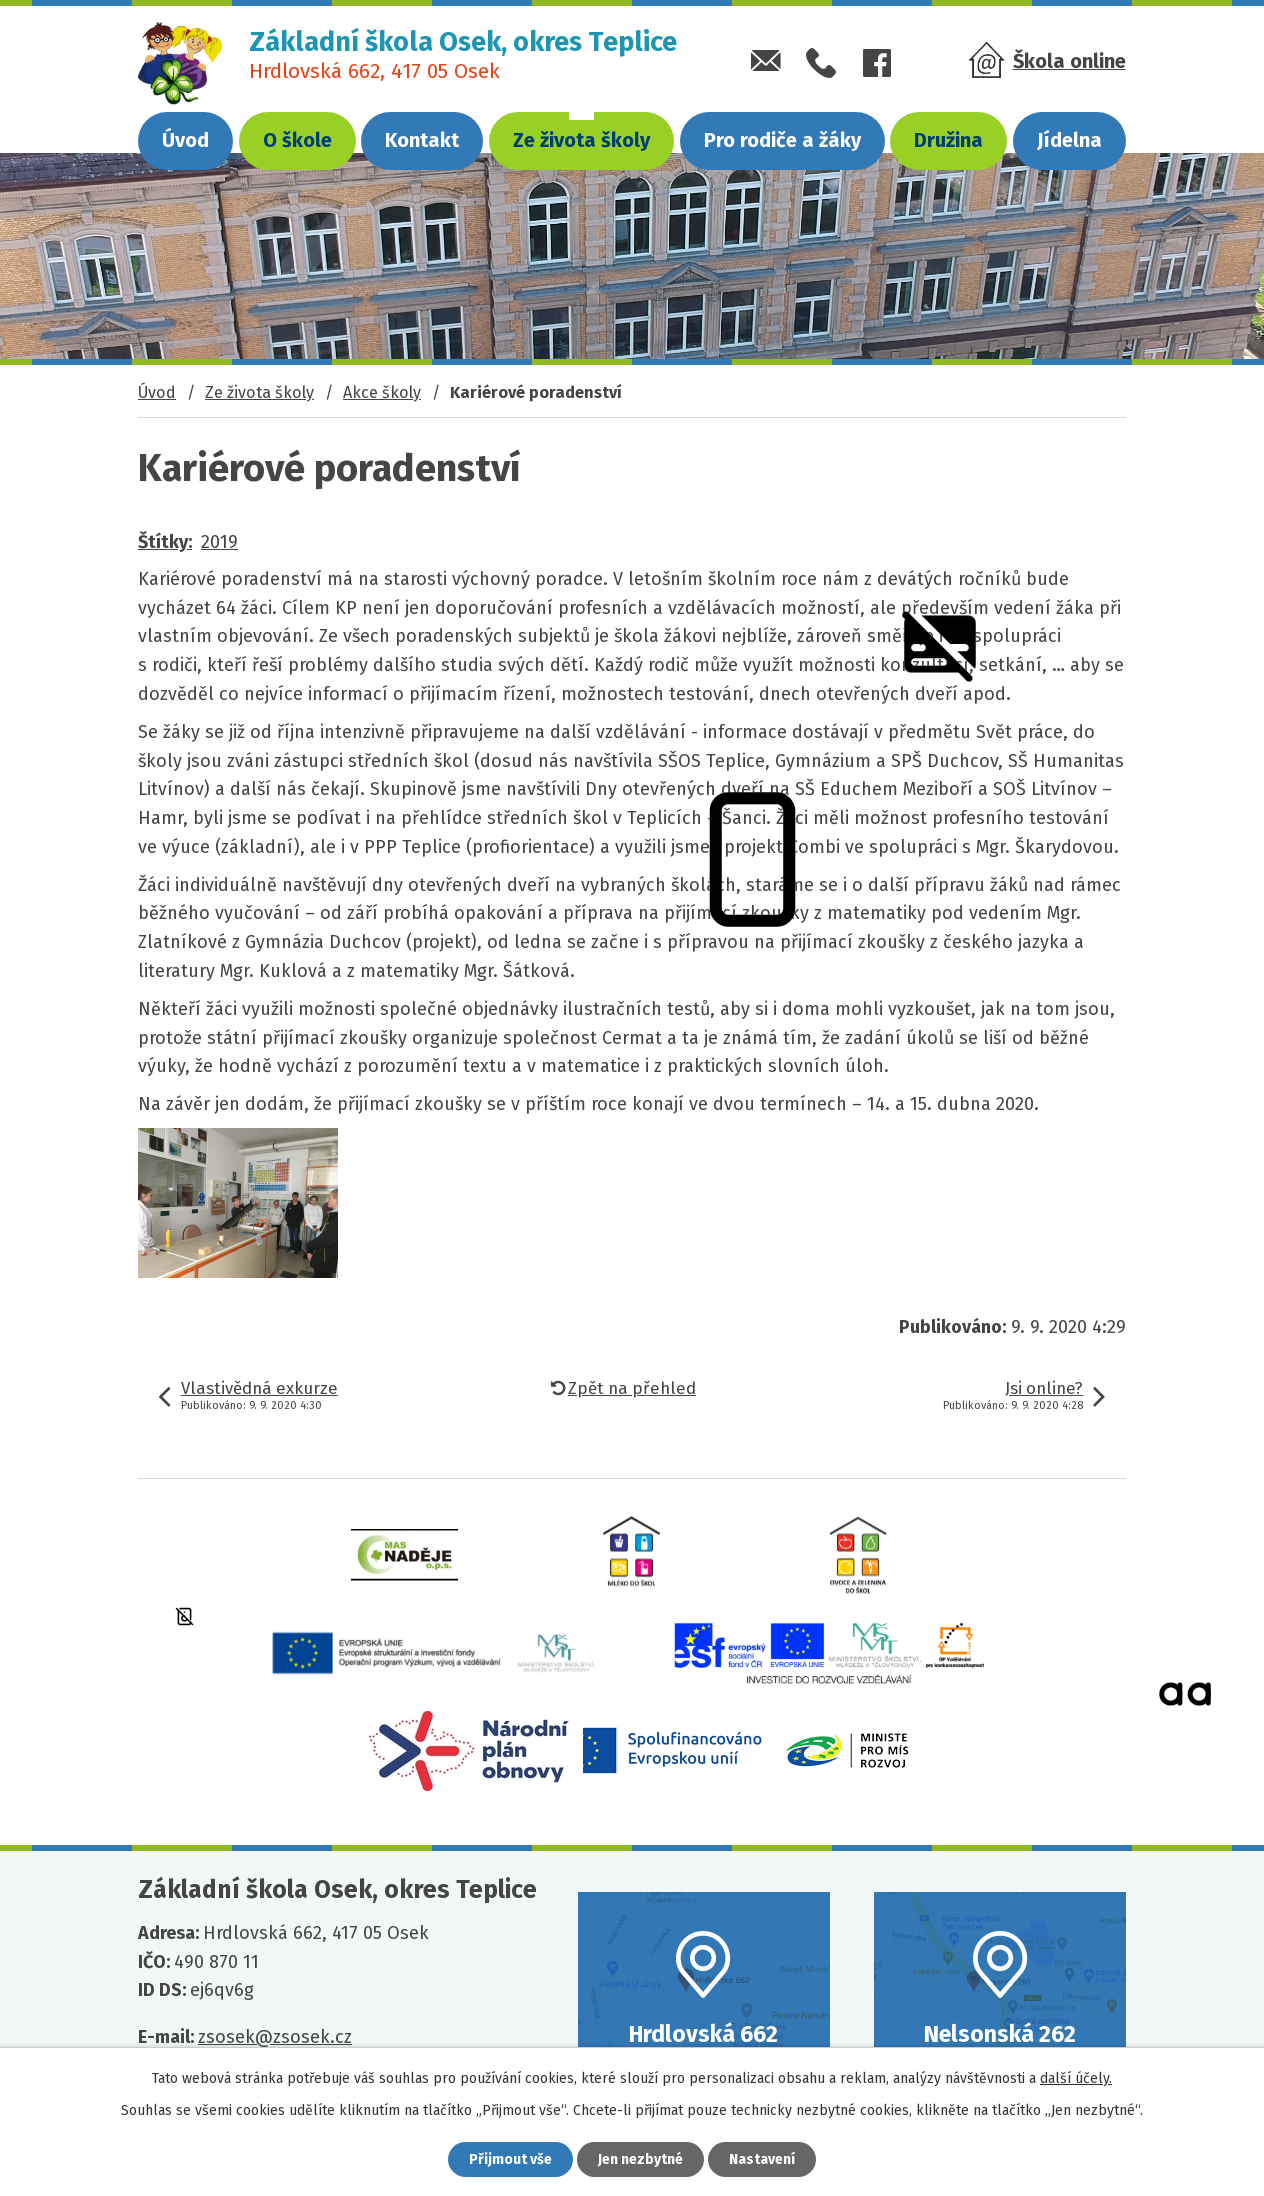 The height and width of the screenshot is (2196, 1264). Describe the element at coordinates (184, 1616) in the screenshot. I see `mute external speaker` at that location.